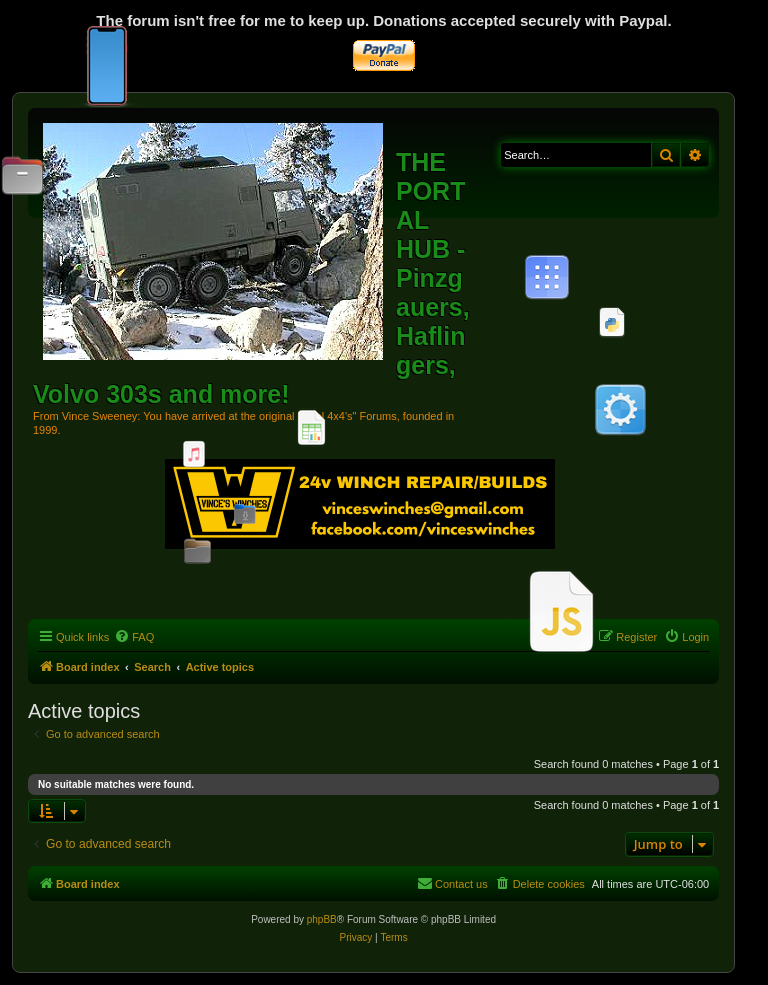 The height and width of the screenshot is (985, 768). I want to click on open the files application, so click(22, 175).